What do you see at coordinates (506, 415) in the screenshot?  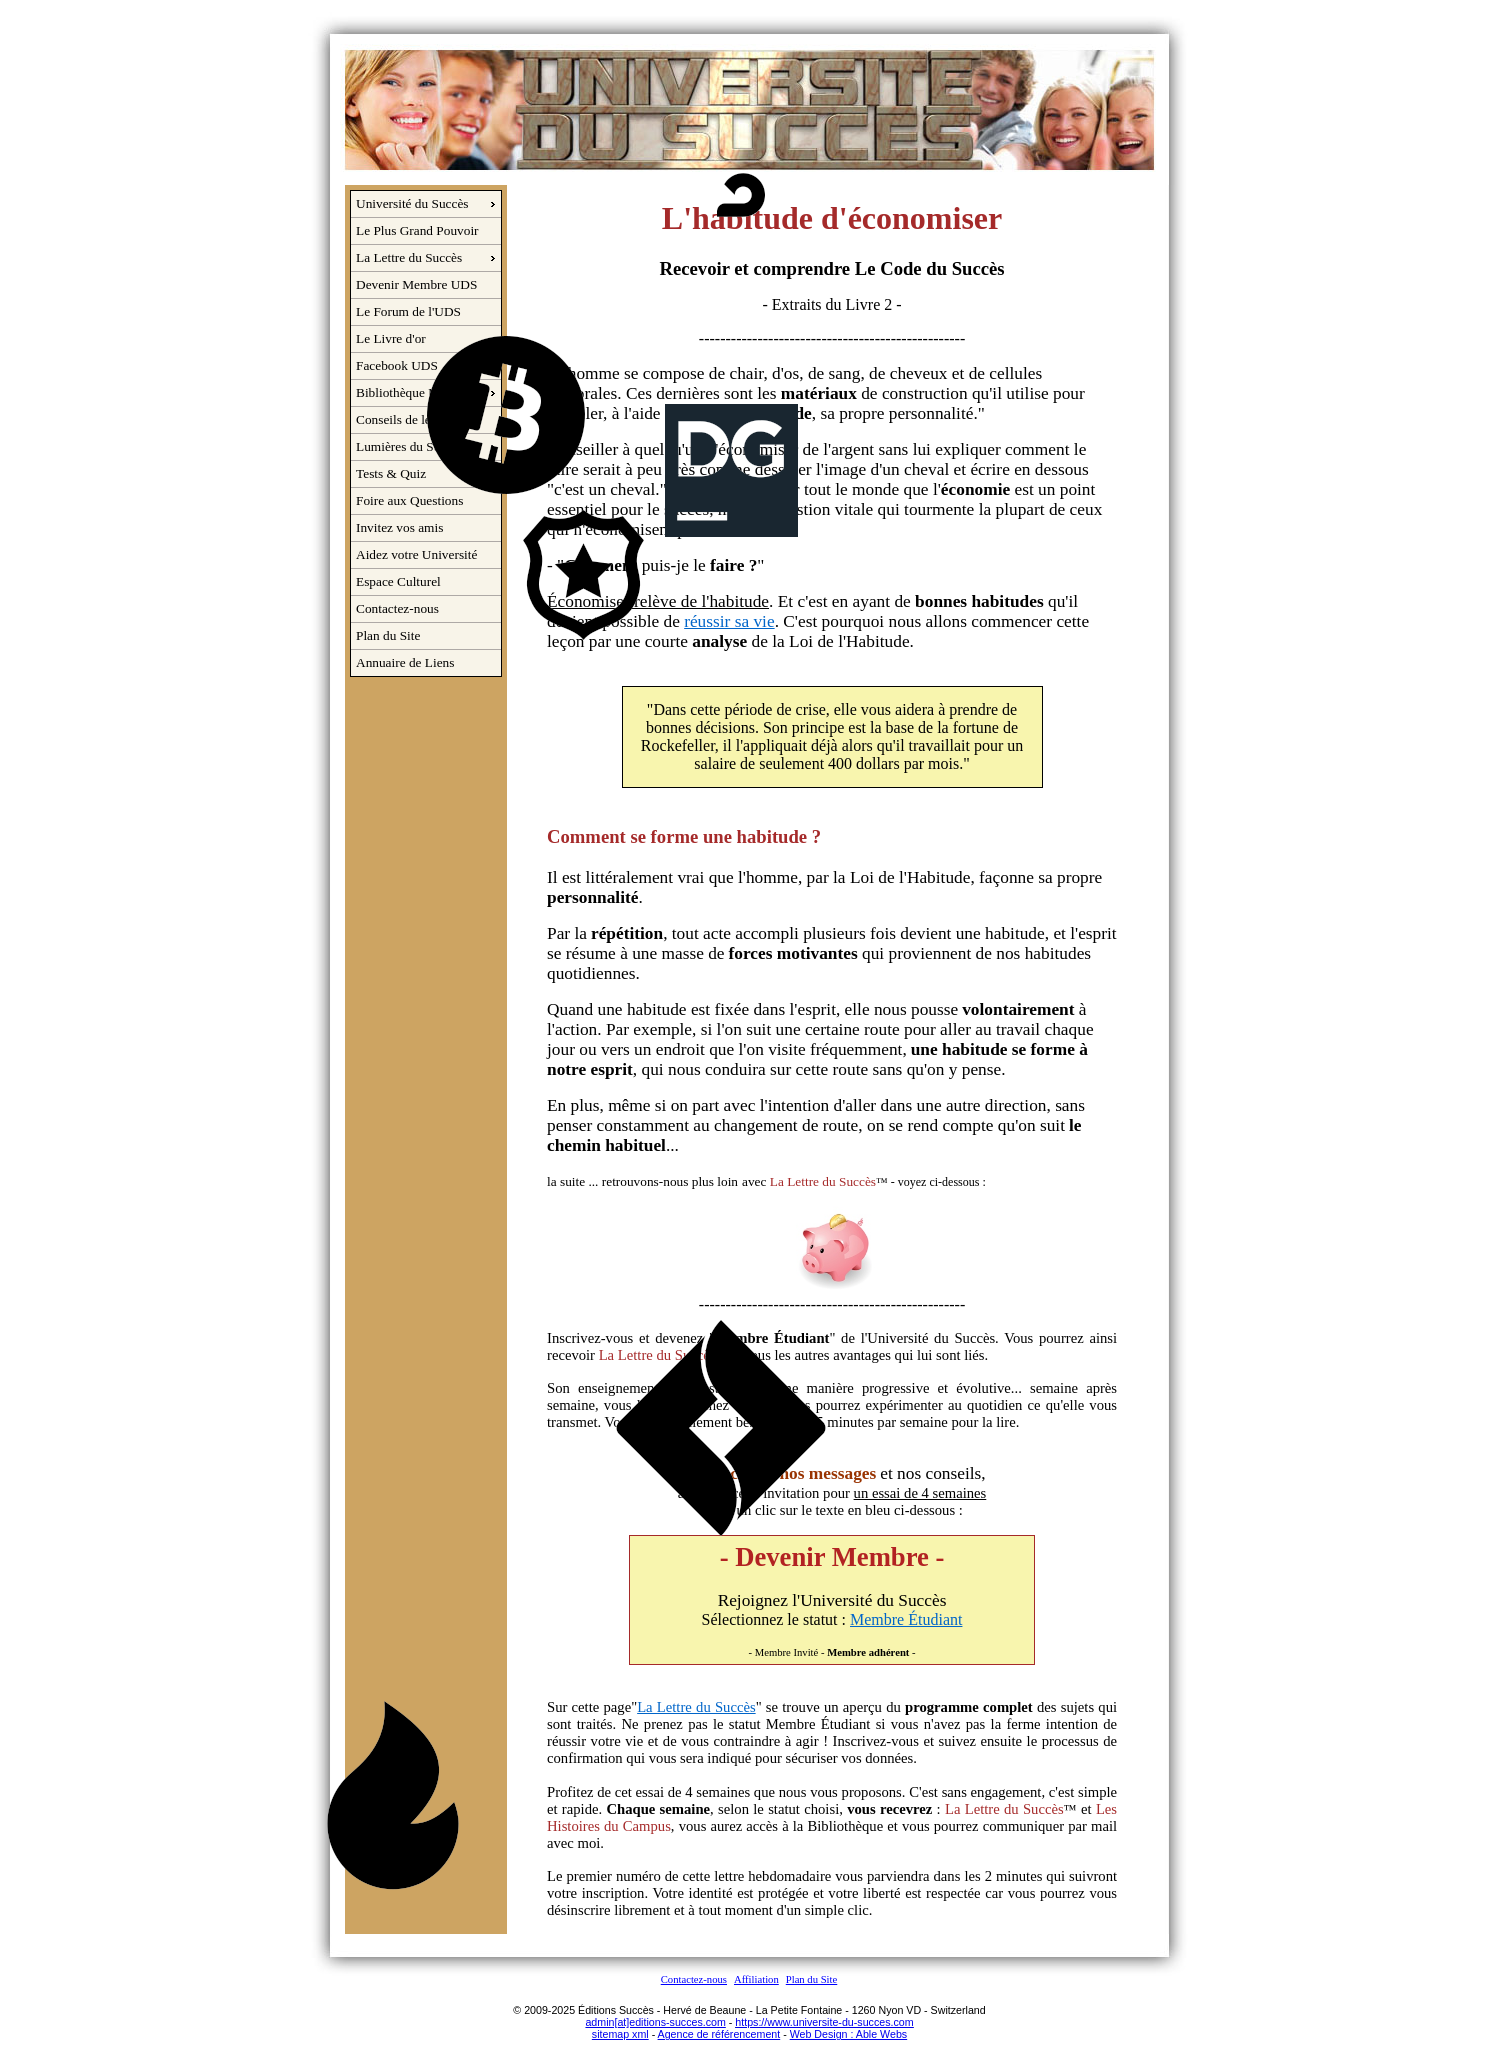 I see `bitcoin cryptocurrency logo` at bounding box center [506, 415].